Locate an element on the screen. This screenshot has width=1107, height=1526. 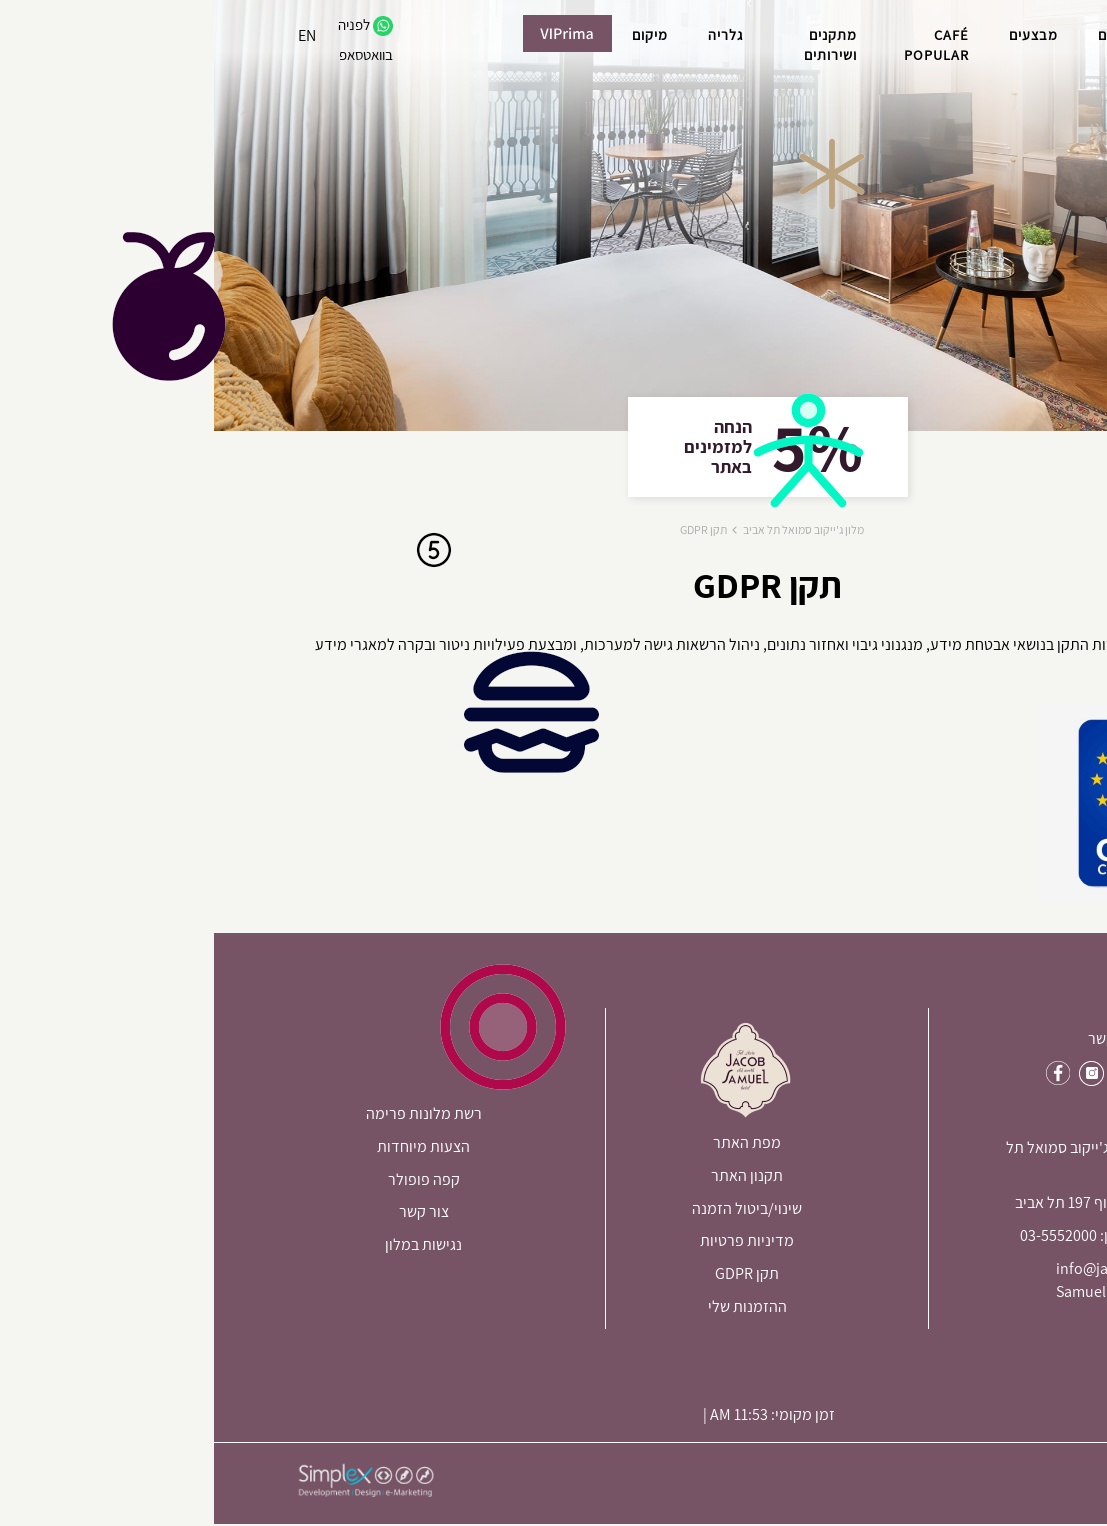
indicates a required field in a form is located at coordinates (832, 174).